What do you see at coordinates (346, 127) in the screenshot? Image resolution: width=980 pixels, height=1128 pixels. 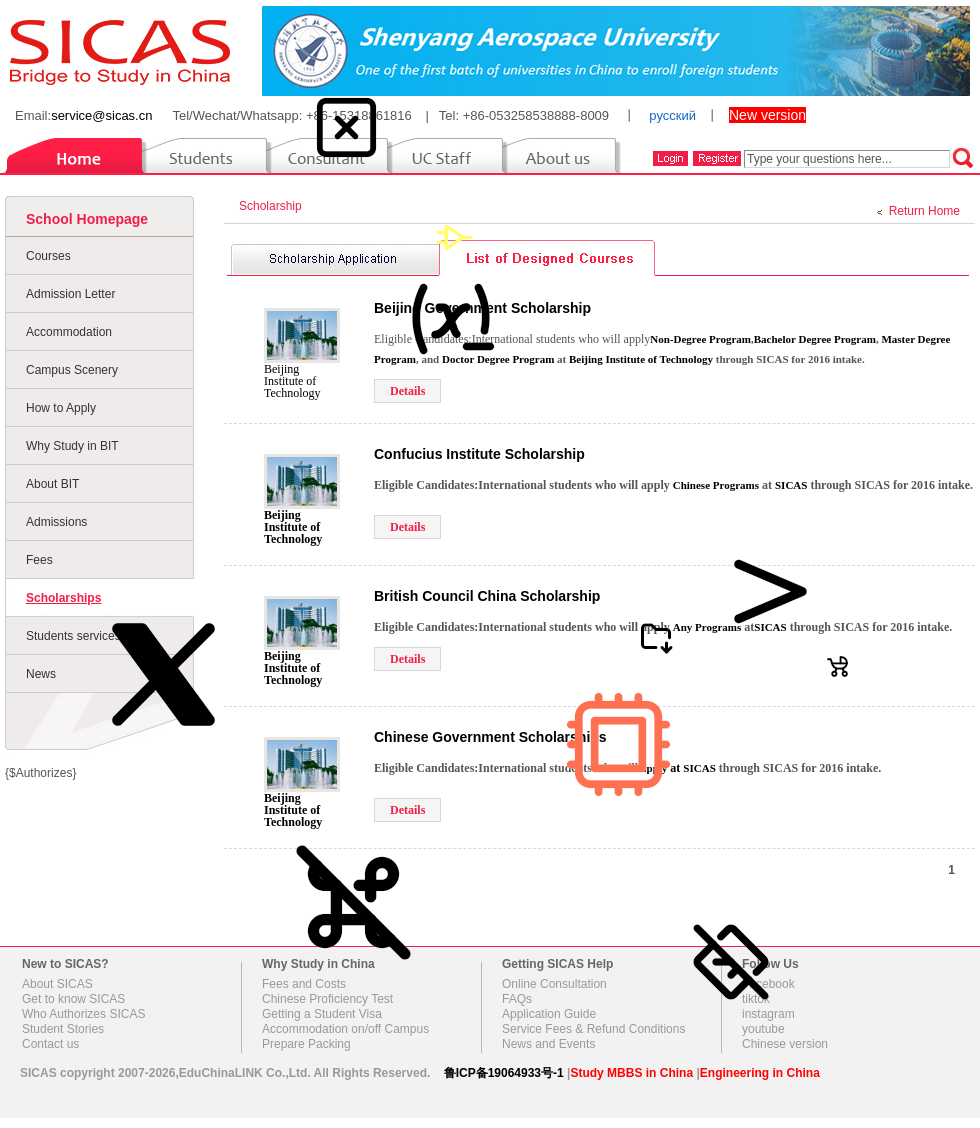 I see `close or dismiss a dialog box` at bounding box center [346, 127].